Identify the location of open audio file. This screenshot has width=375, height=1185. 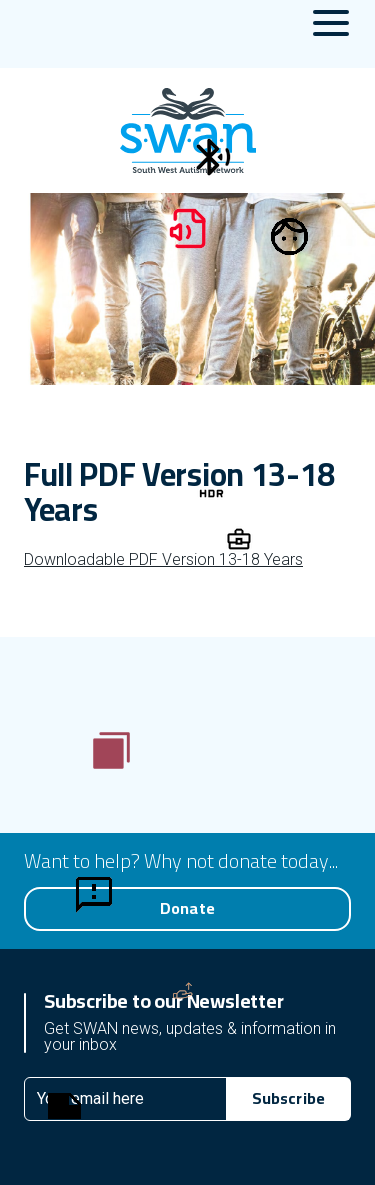
(189, 228).